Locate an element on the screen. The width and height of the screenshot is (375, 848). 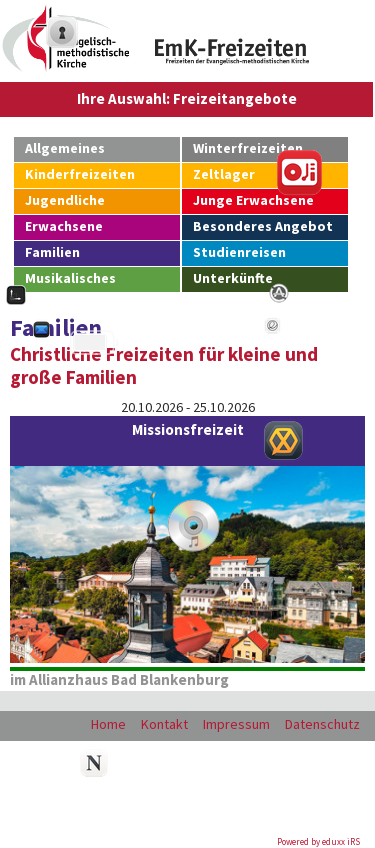
open display preferences is located at coordinates (16, 295).